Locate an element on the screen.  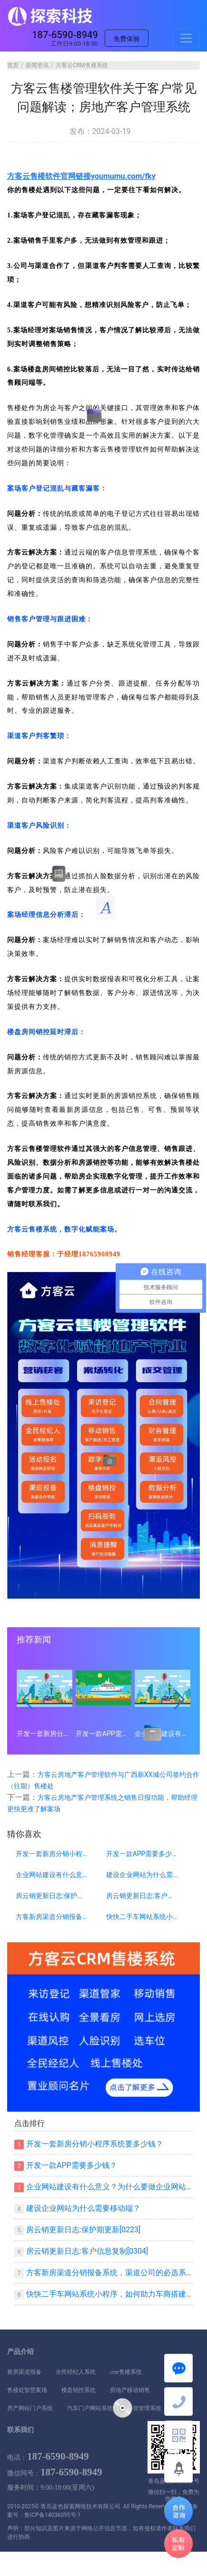
indicates a retro game ROM file is located at coordinates (59, 873).